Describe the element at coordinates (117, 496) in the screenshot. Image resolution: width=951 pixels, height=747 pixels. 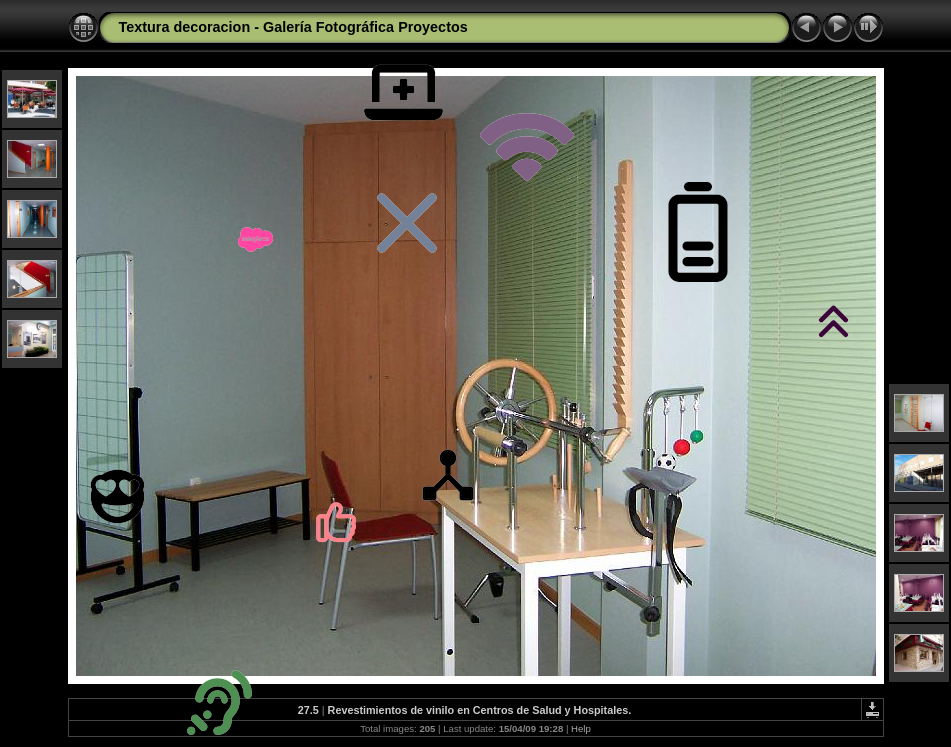
I see `react with love or adoration` at that location.